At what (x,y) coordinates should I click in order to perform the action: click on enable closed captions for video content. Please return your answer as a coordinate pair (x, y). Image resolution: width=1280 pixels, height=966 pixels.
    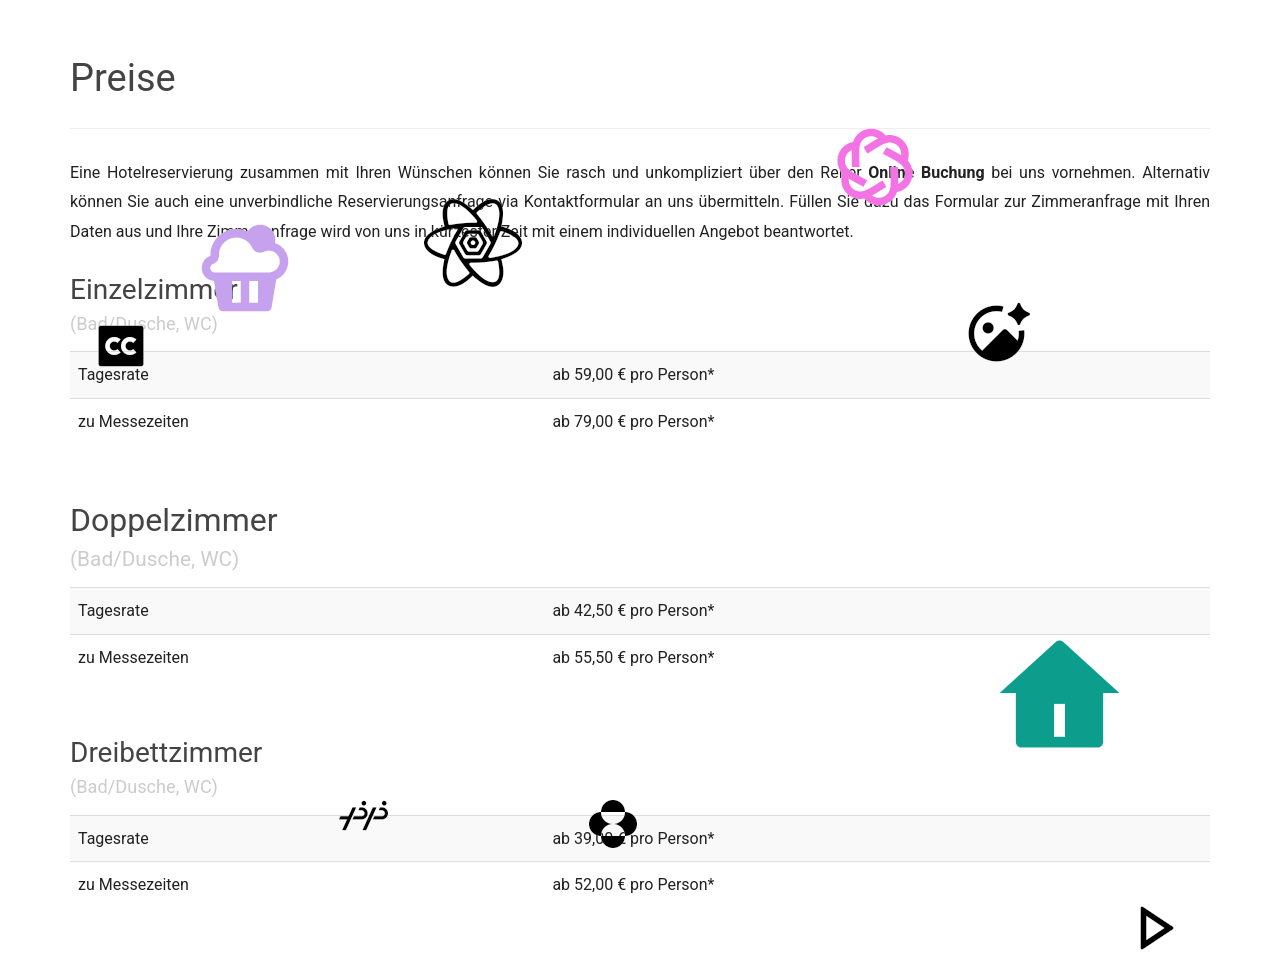
    Looking at the image, I should click on (121, 346).